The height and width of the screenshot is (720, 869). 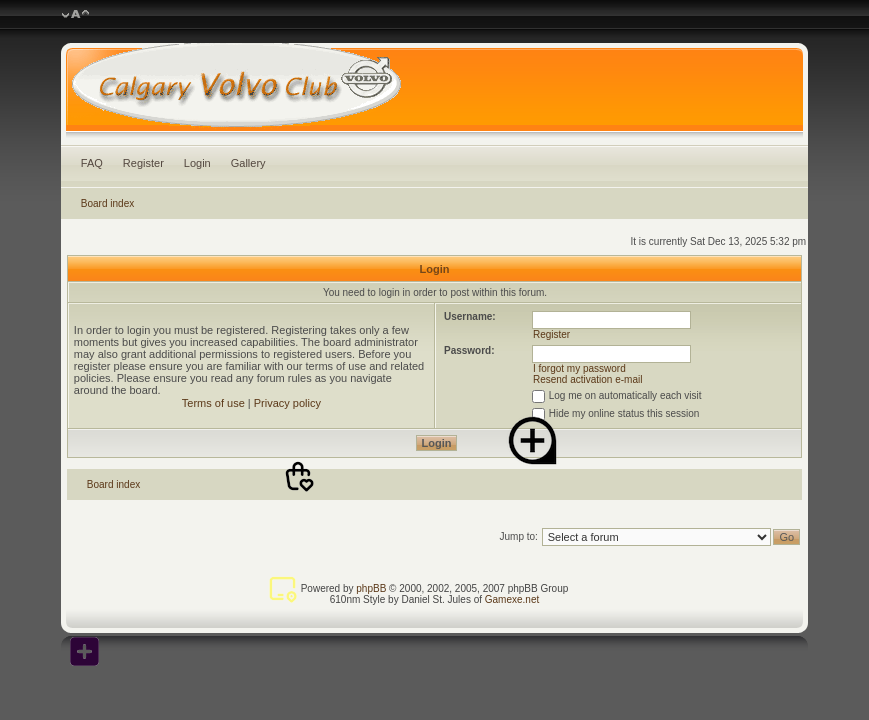 What do you see at coordinates (282, 588) in the screenshot?
I see `pin a location on tablet display` at bounding box center [282, 588].